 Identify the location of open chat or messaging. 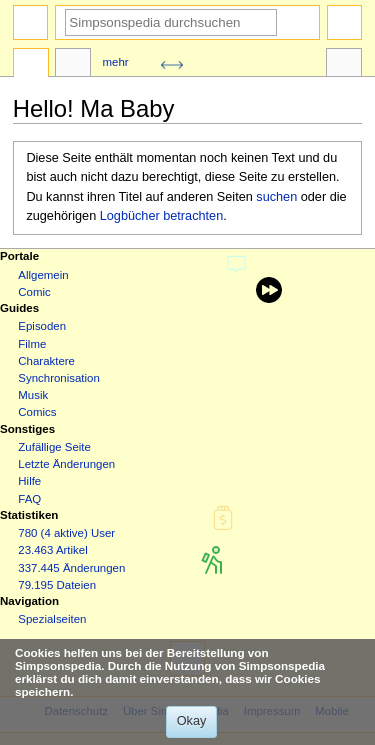
(236, 263).